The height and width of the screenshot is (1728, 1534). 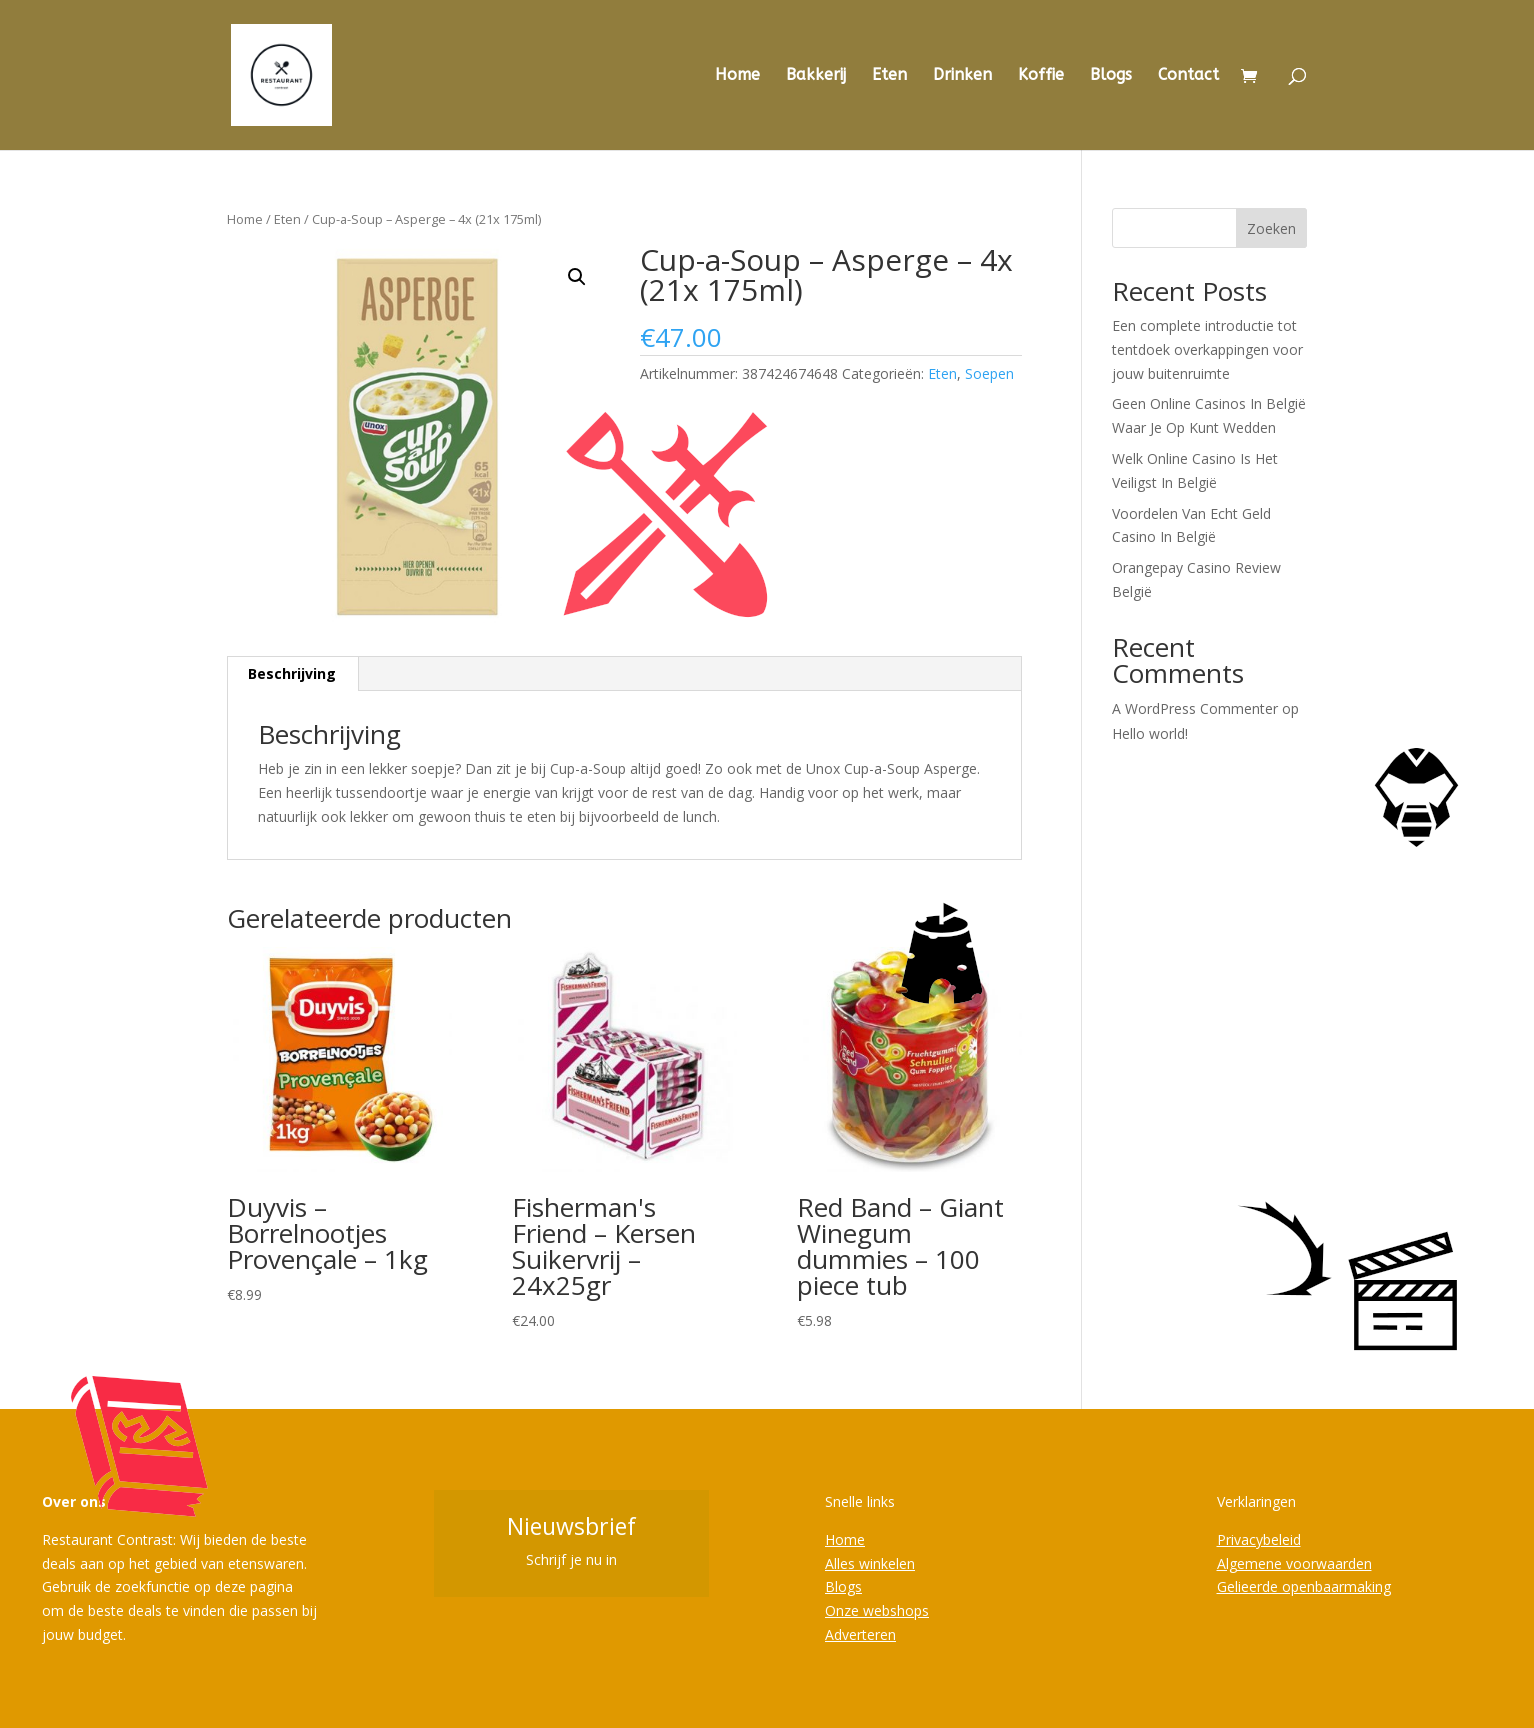 I want to click on access video or movie content, so click(x=1405, y=1290).